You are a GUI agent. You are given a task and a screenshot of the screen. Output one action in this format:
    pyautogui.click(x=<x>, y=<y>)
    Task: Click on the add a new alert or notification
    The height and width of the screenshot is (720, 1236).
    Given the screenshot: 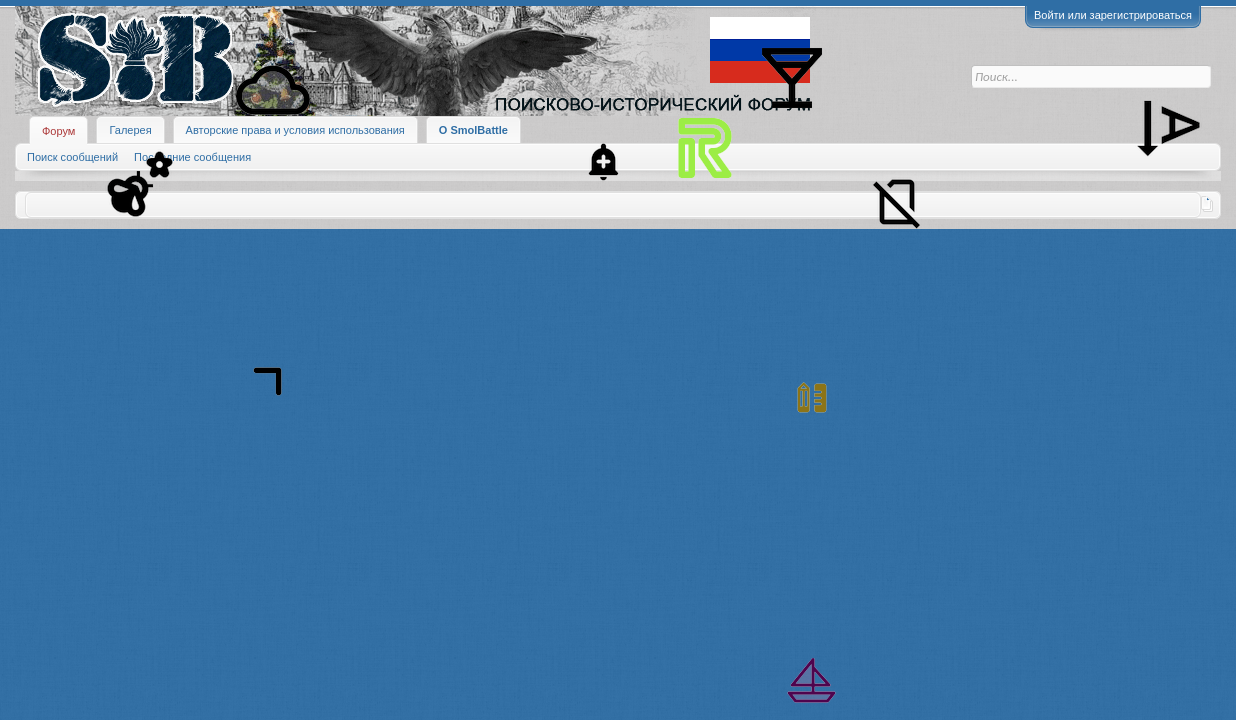 What is the action you would take?
    pyautogui.click(x=603, y=161)
    